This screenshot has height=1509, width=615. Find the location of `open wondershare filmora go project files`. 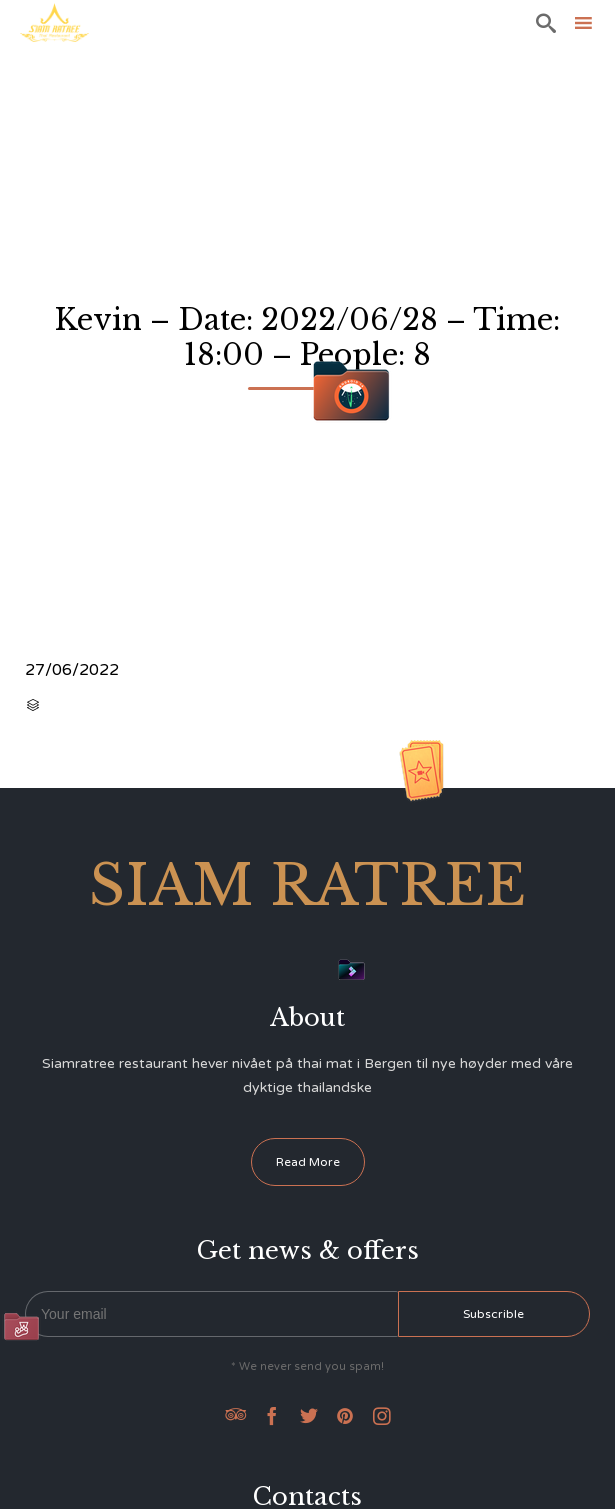

open wondershare filmora go project files is located at coordinates (351, 970).